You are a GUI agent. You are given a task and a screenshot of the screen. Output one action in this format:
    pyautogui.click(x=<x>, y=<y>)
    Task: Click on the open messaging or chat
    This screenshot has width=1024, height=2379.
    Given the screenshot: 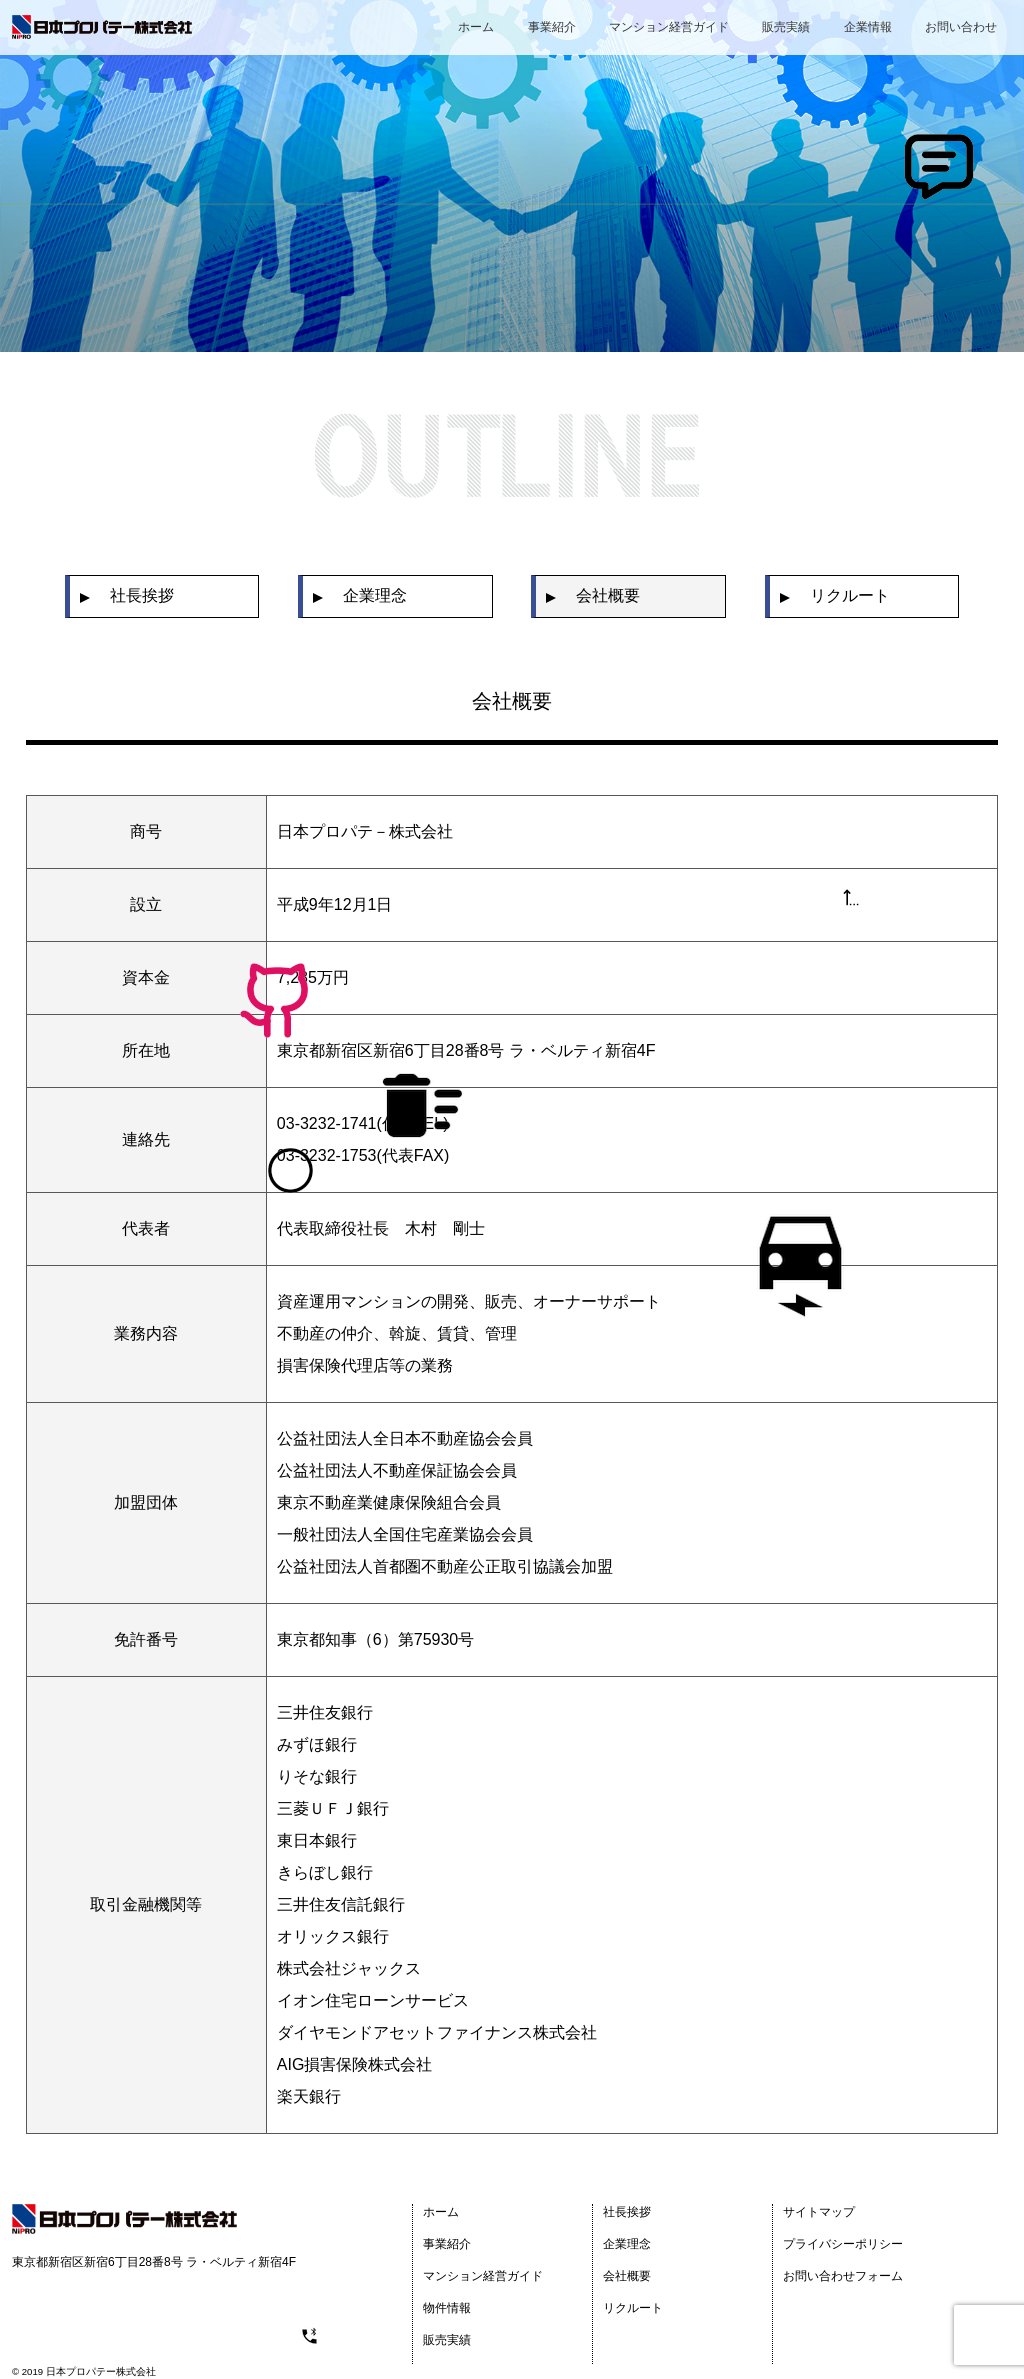 What is the action you would take?
    pyautogui.click(x=939, y=165)
    